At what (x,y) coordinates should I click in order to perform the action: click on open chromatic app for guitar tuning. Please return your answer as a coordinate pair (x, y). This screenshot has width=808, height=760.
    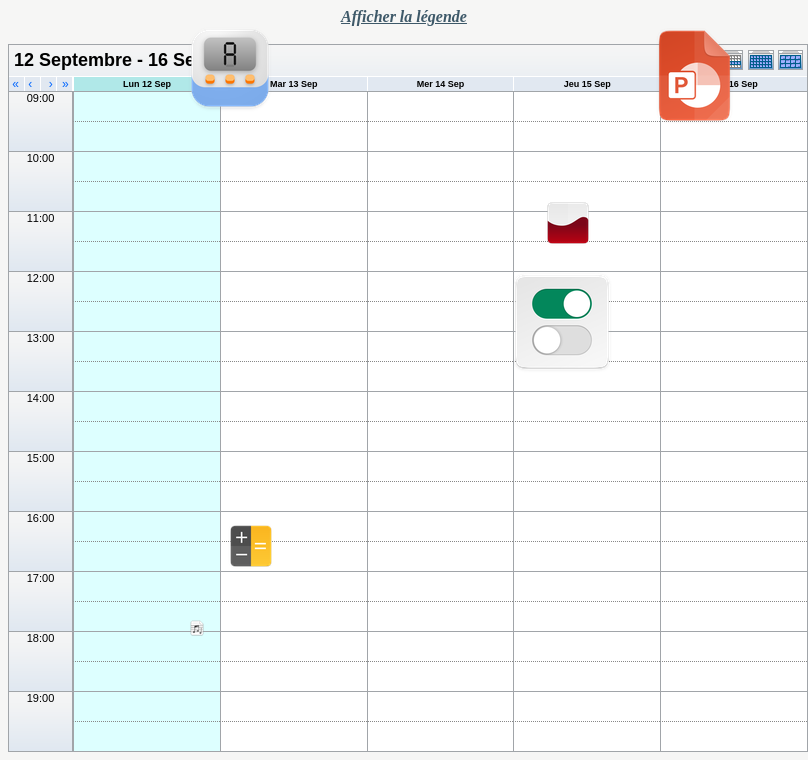
    Looking at the image, I should click on (230, 68).